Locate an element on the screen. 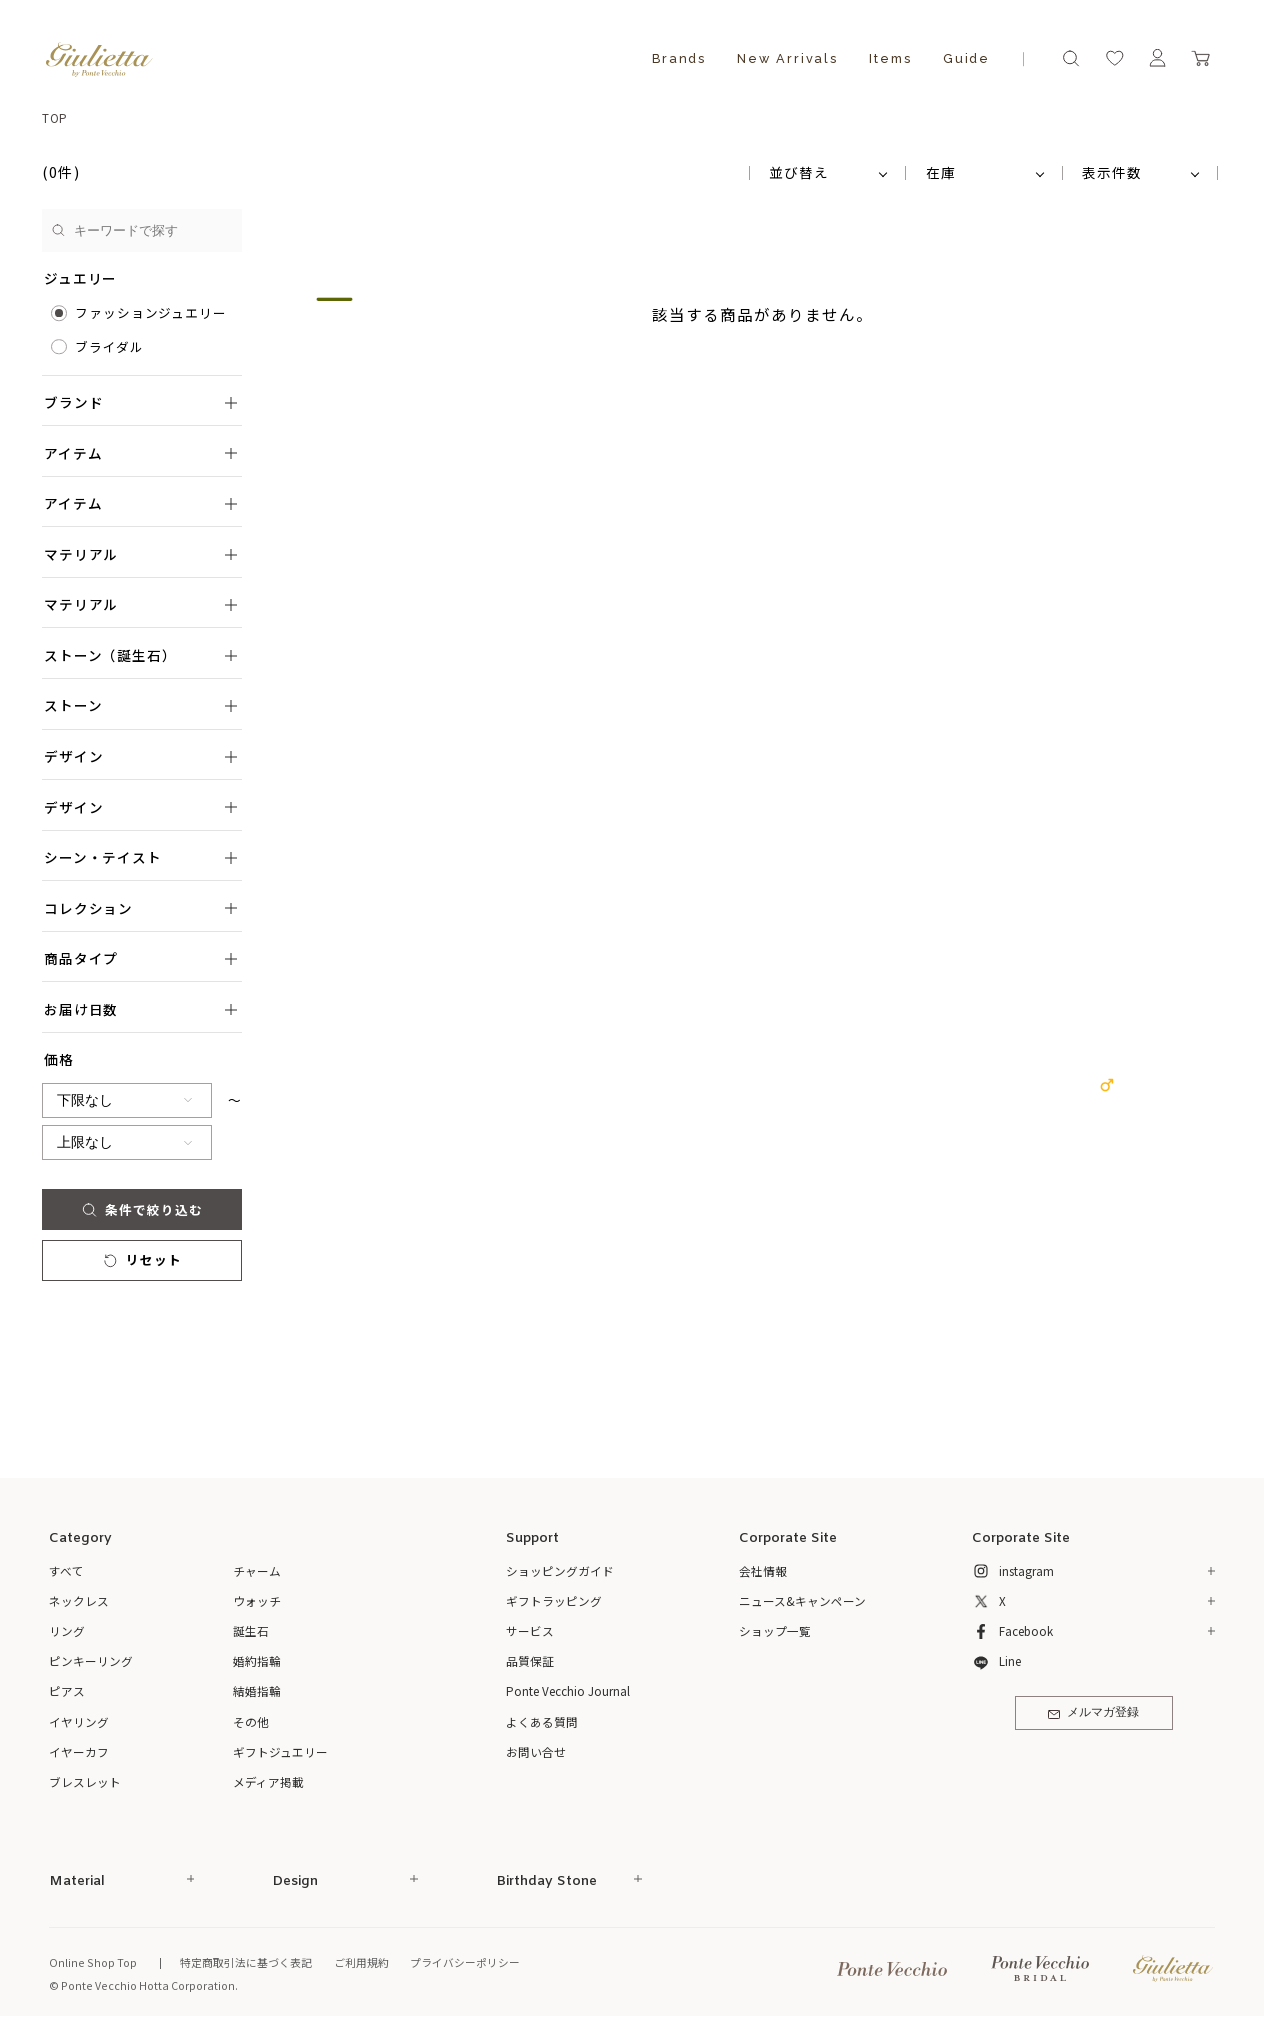 This screenshot has width=1264, height=2035. indicates male gender selection is located at coordinates (1106, 1085).